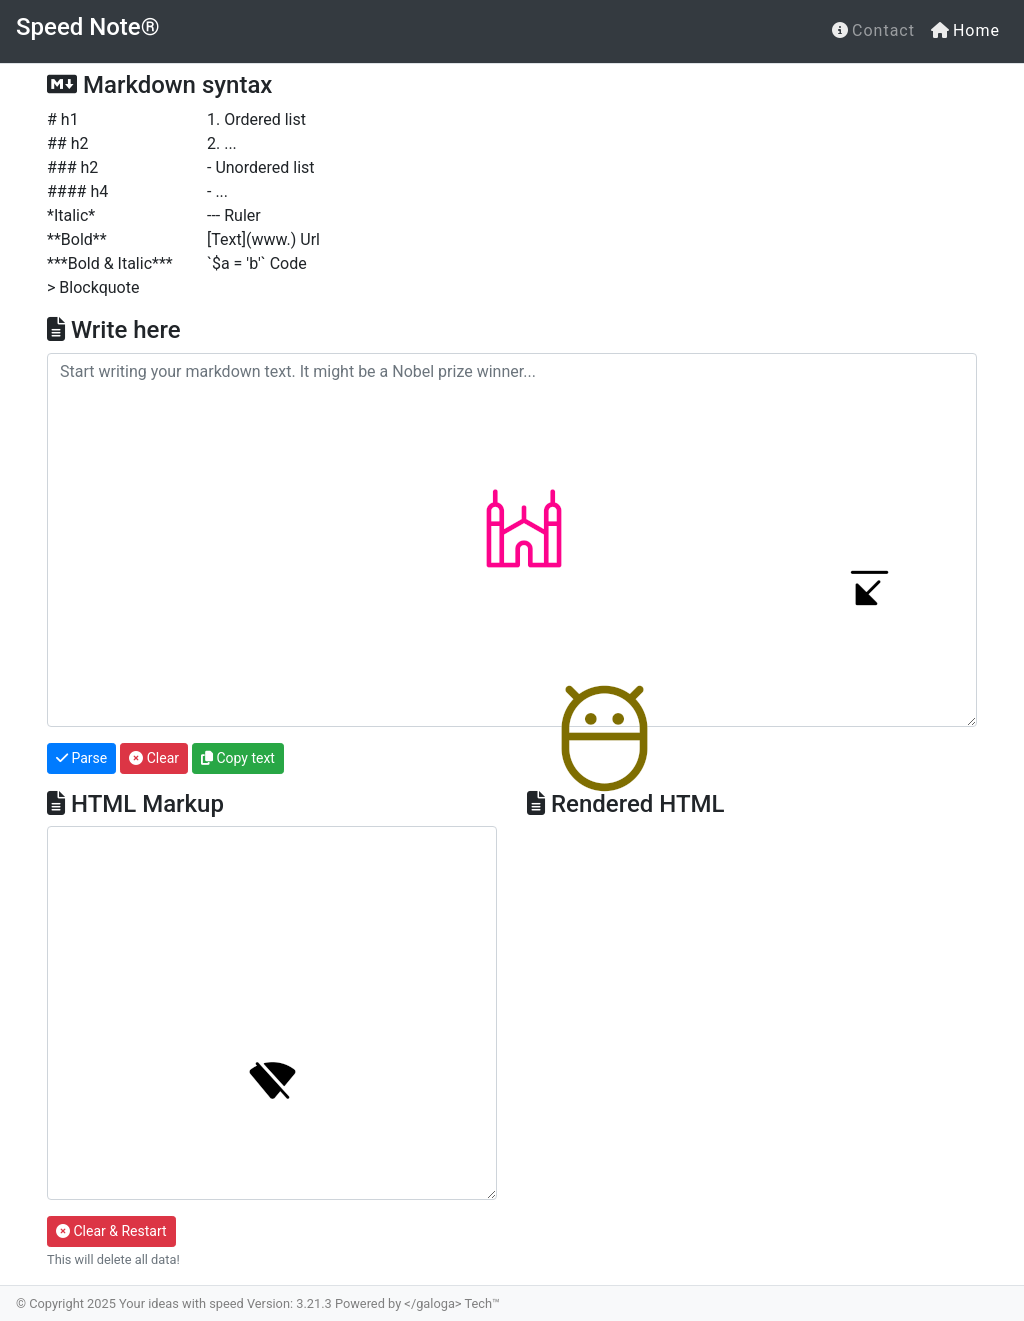 The height and width of the screenshot is (1321, 1024). Describe the element at coordinates (868, 588) in the screenshot. I see `move content to bottom-left corner` at that location.